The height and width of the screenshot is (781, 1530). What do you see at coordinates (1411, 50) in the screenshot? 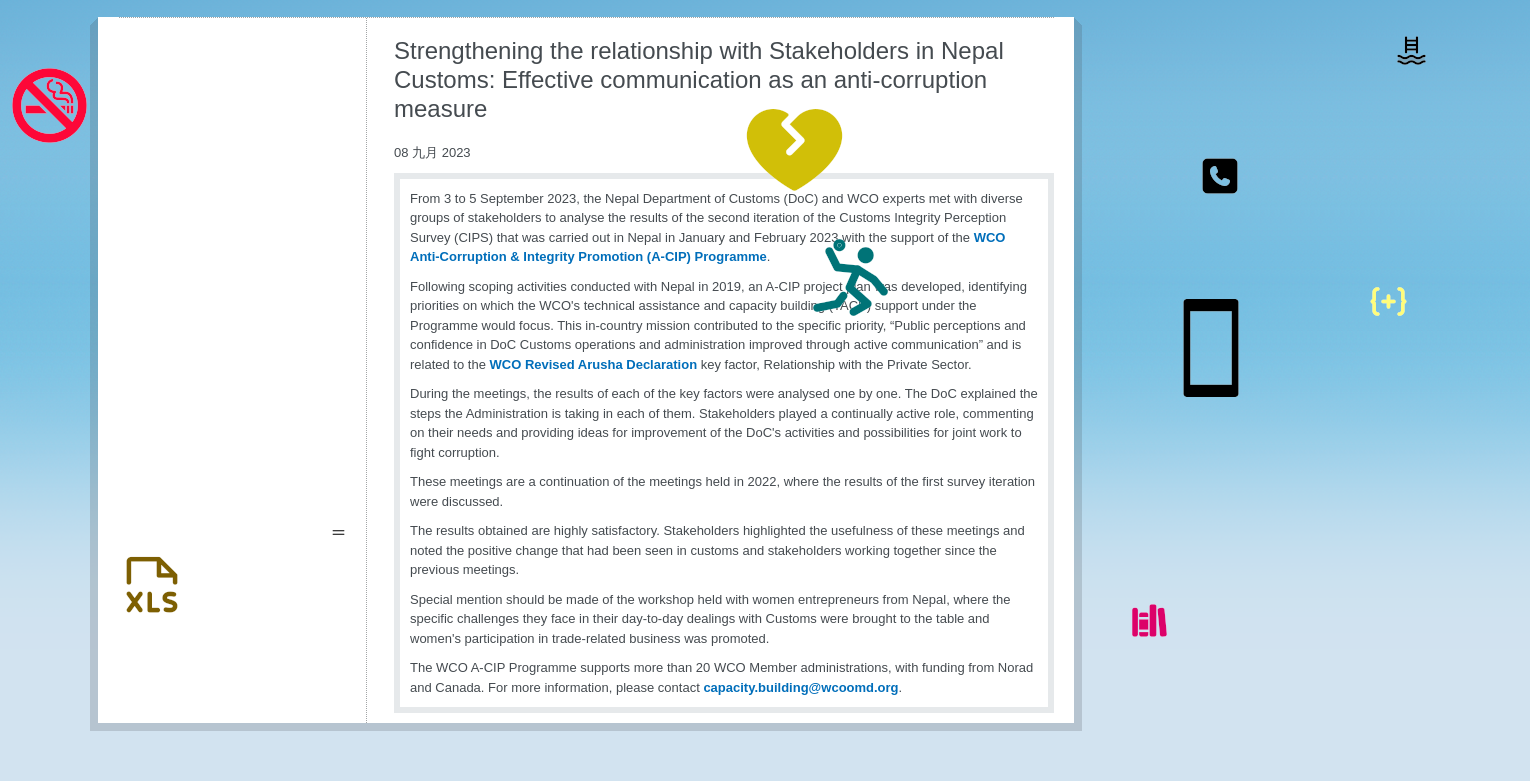
I see `view swimming pool amenities` at bounding box center [1411, 50].